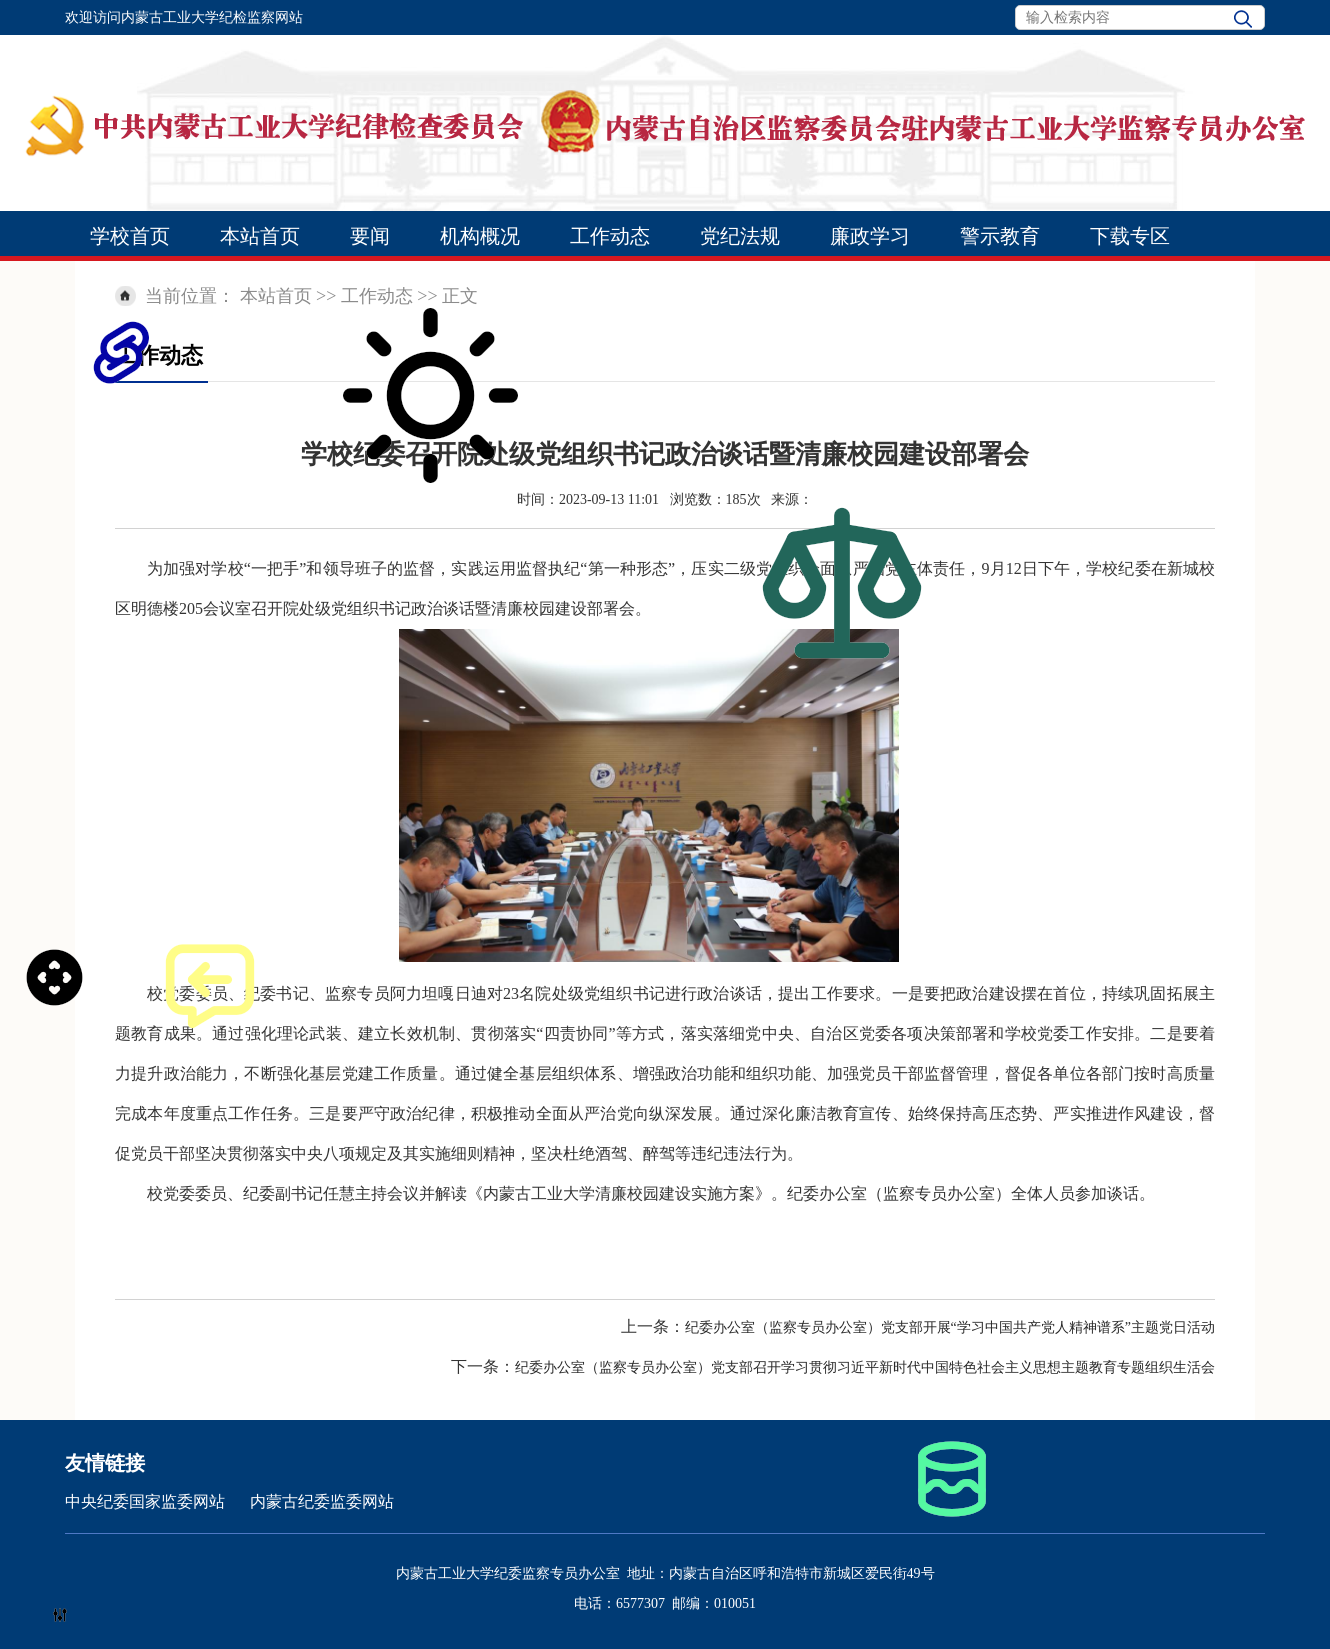  I want to click on adjust settings or preferences, so click(60, 1615).